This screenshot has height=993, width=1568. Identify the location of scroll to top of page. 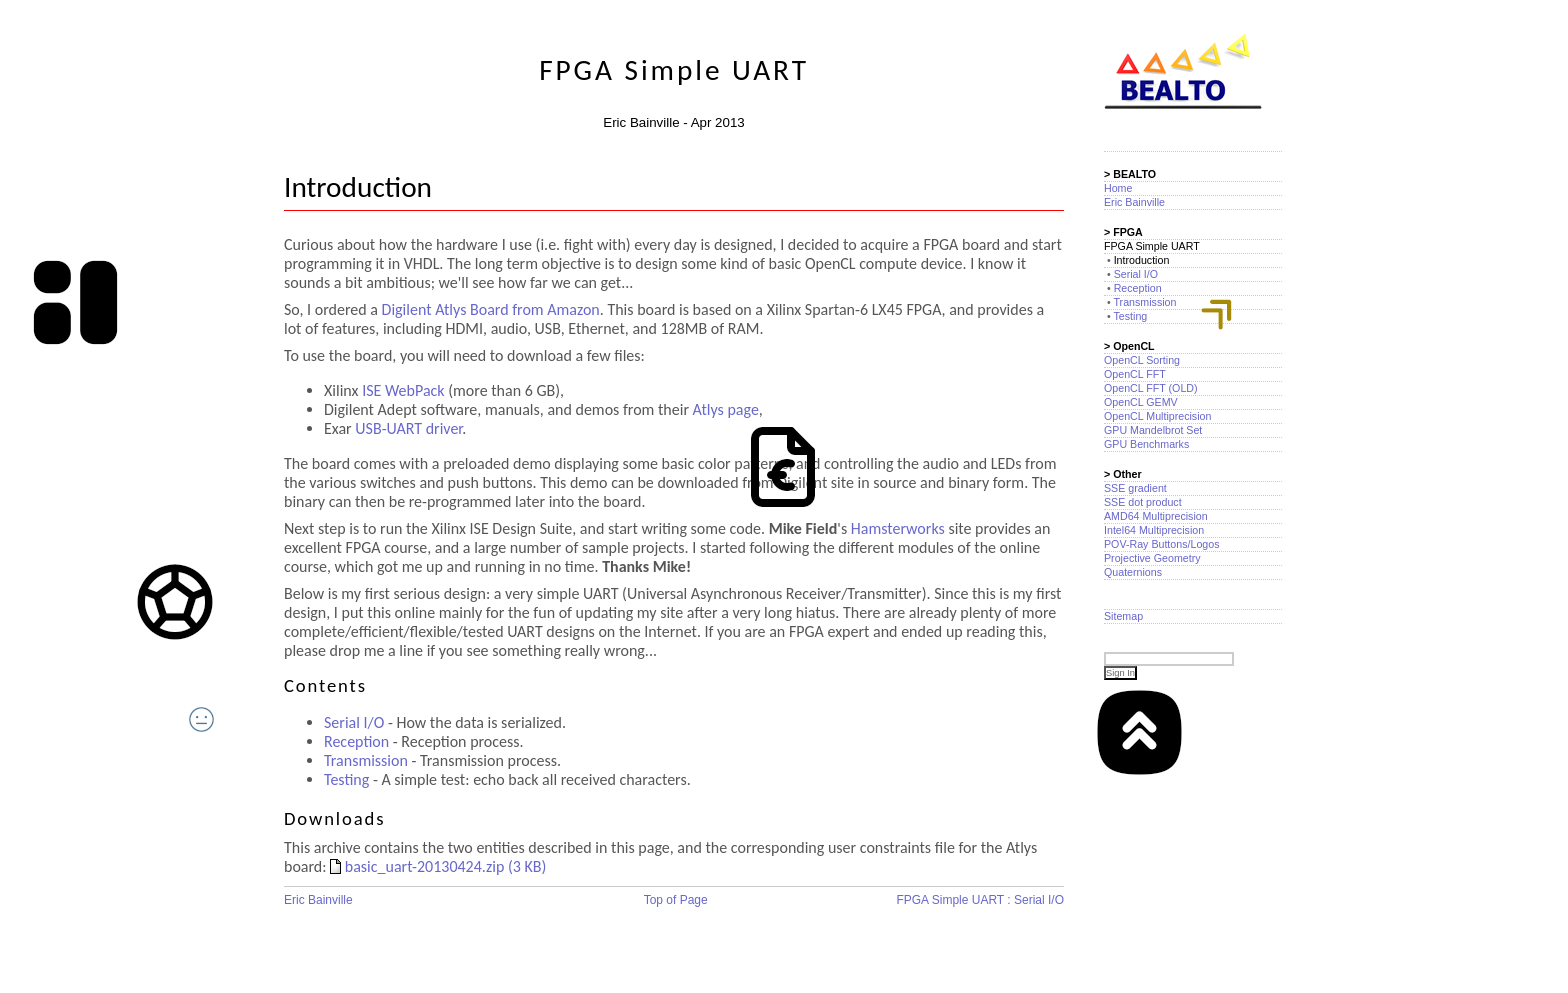
(1139, 732).